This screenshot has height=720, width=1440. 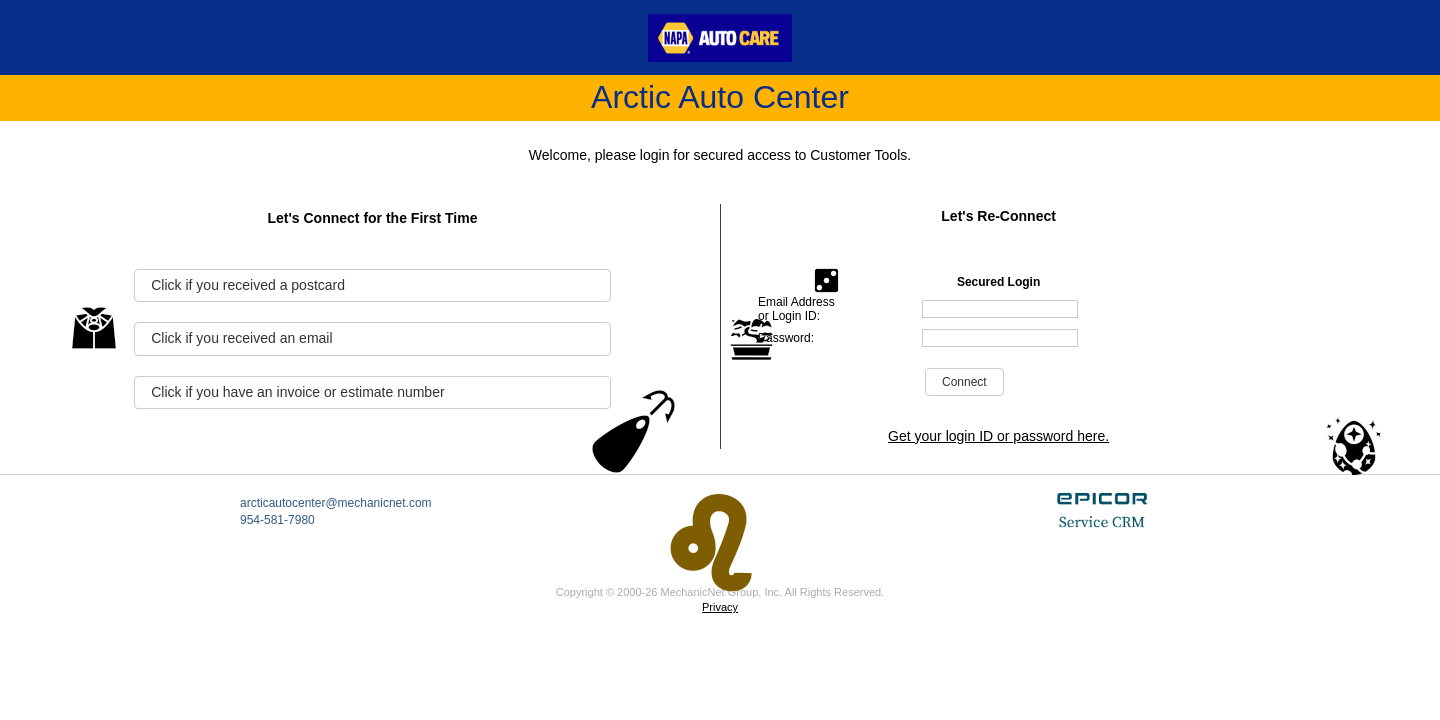 I want to click on equip heavy armor or collar item, so click(x=94, y=325).